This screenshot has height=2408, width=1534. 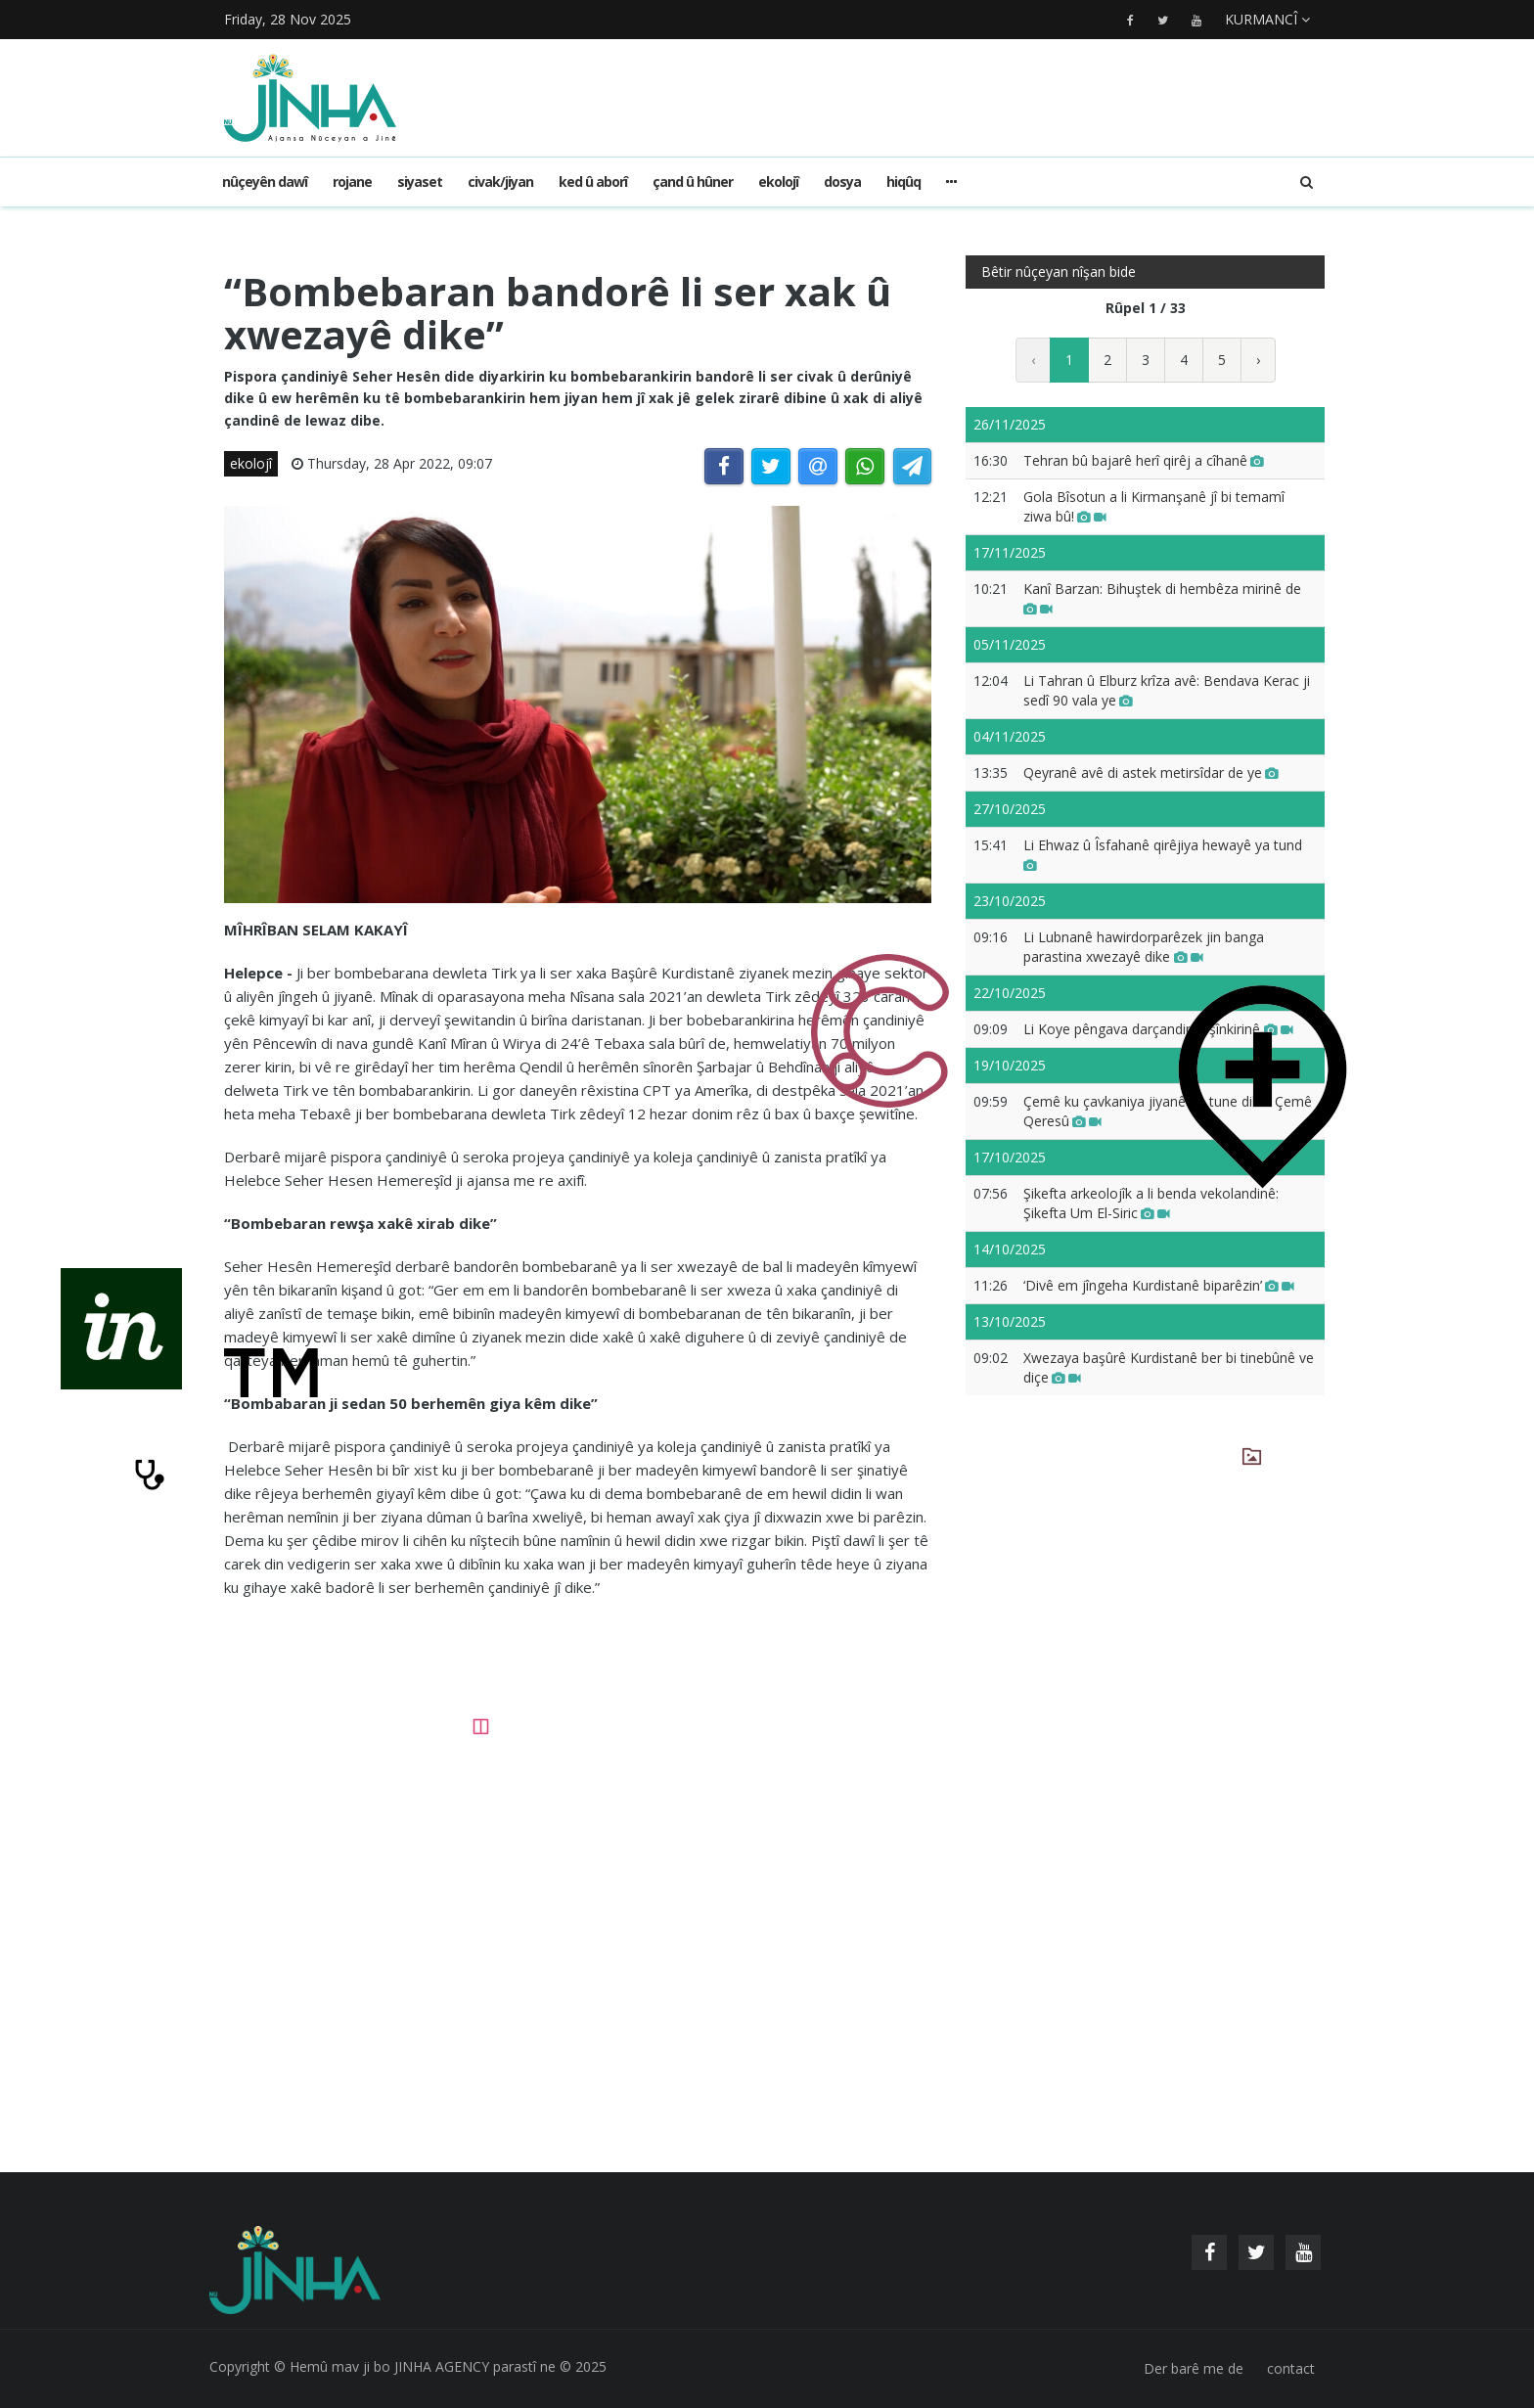 I want to click on add a new location pin, so click(x=1262, y=1078).